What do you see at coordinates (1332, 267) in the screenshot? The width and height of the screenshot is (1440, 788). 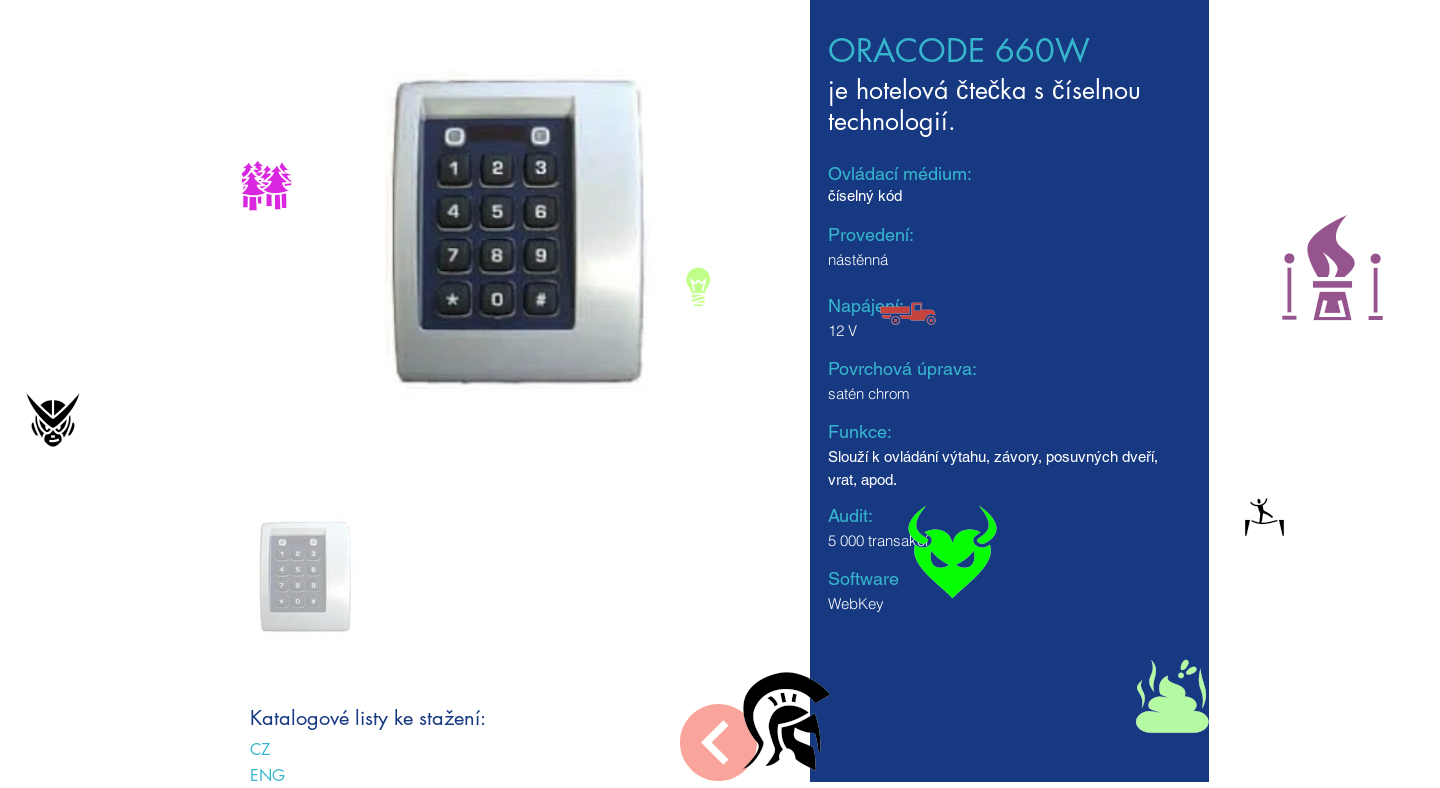 I see `access fire shrine location in game` at bounding box center [1332, 267].